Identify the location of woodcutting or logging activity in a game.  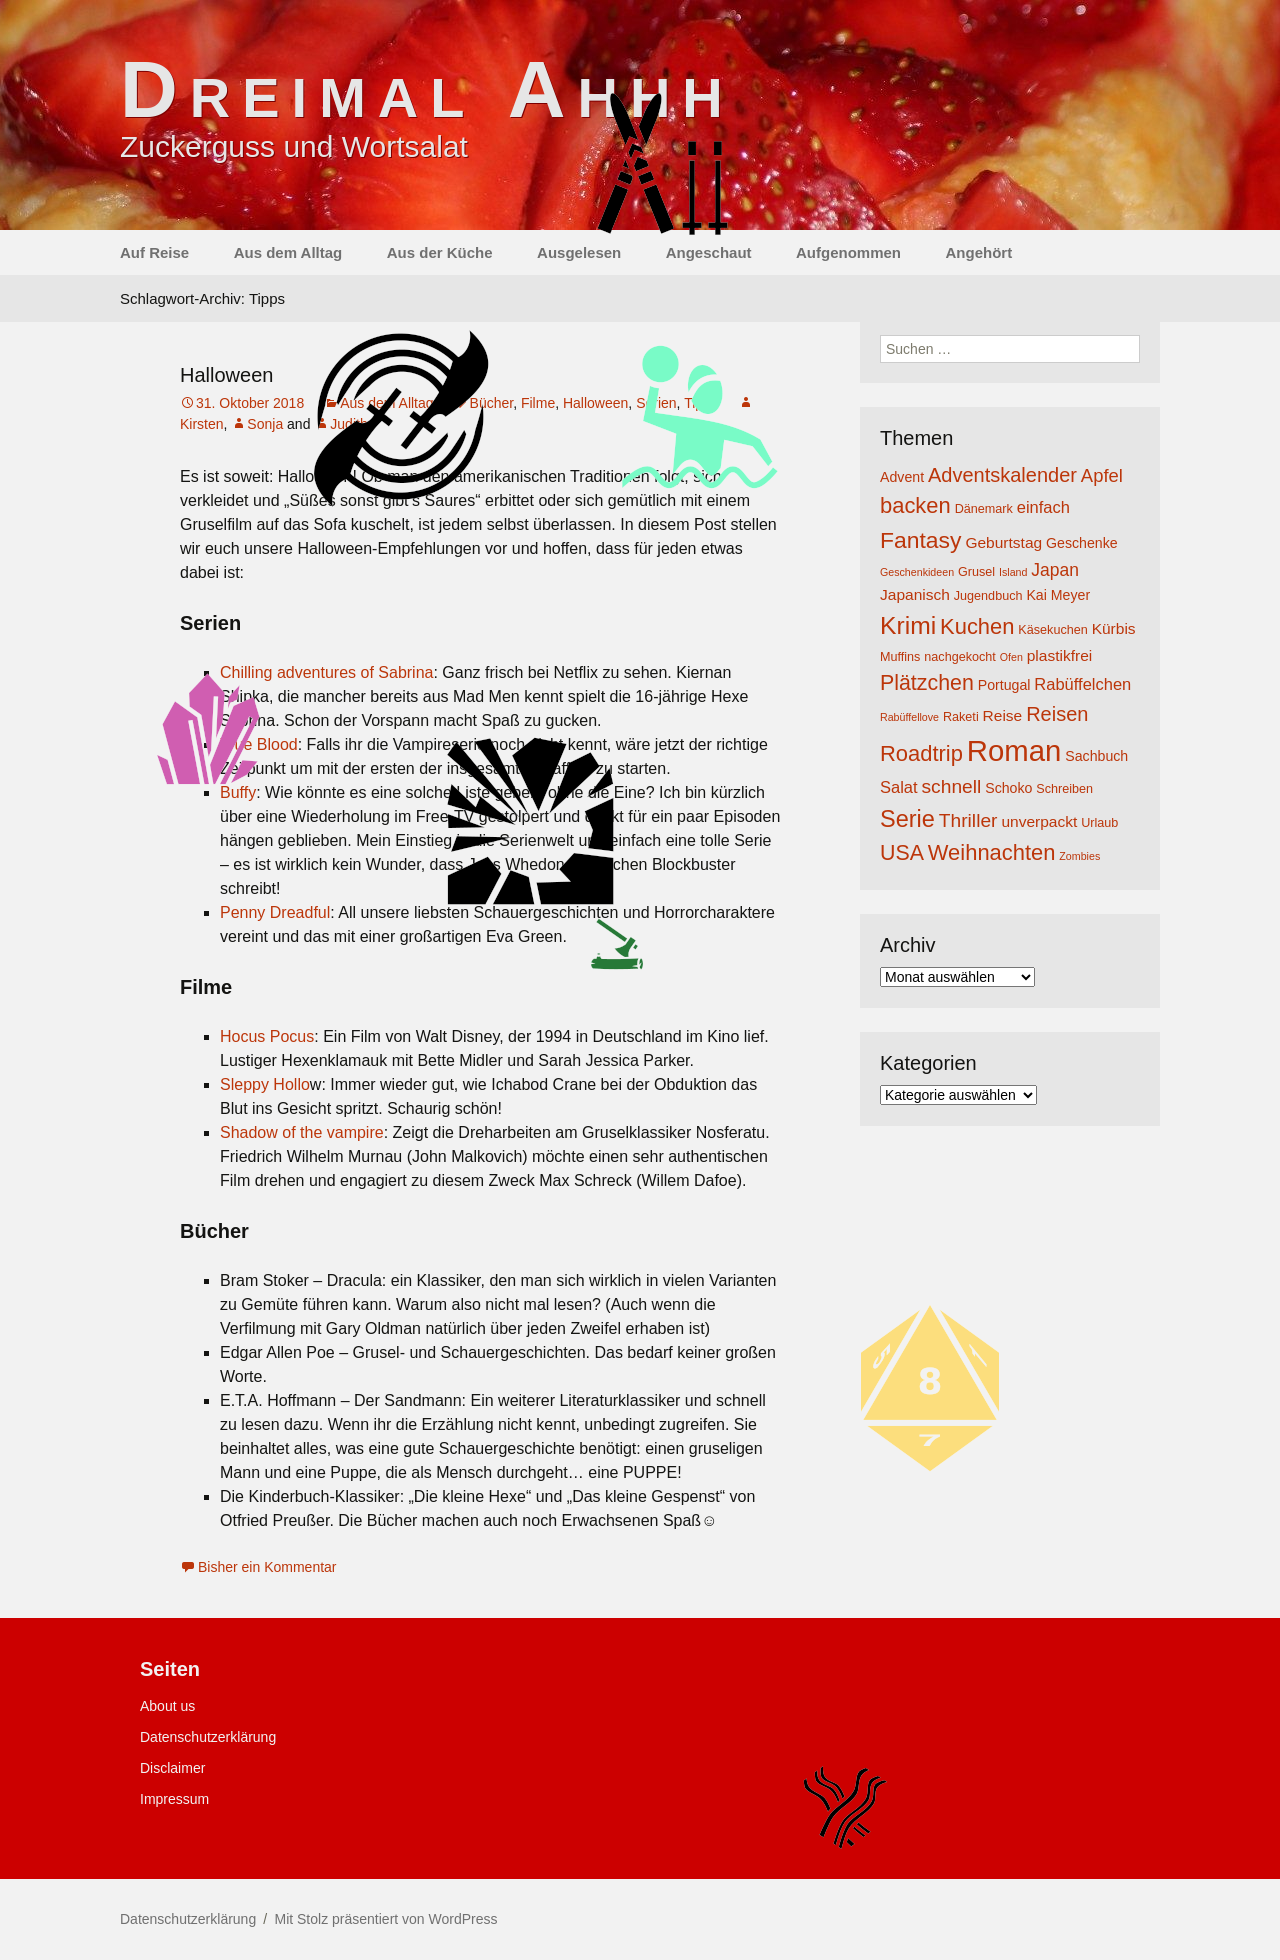
(617, 944).